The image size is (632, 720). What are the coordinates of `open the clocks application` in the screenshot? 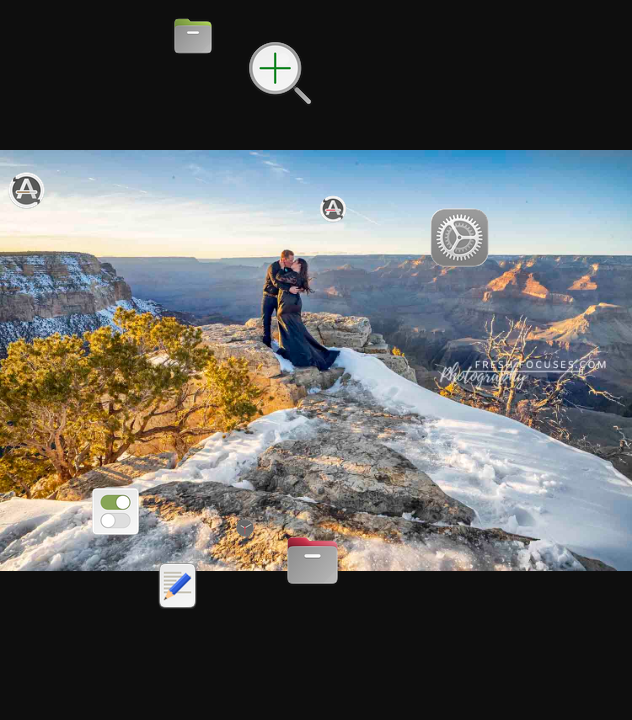 It's located at (245, 528).